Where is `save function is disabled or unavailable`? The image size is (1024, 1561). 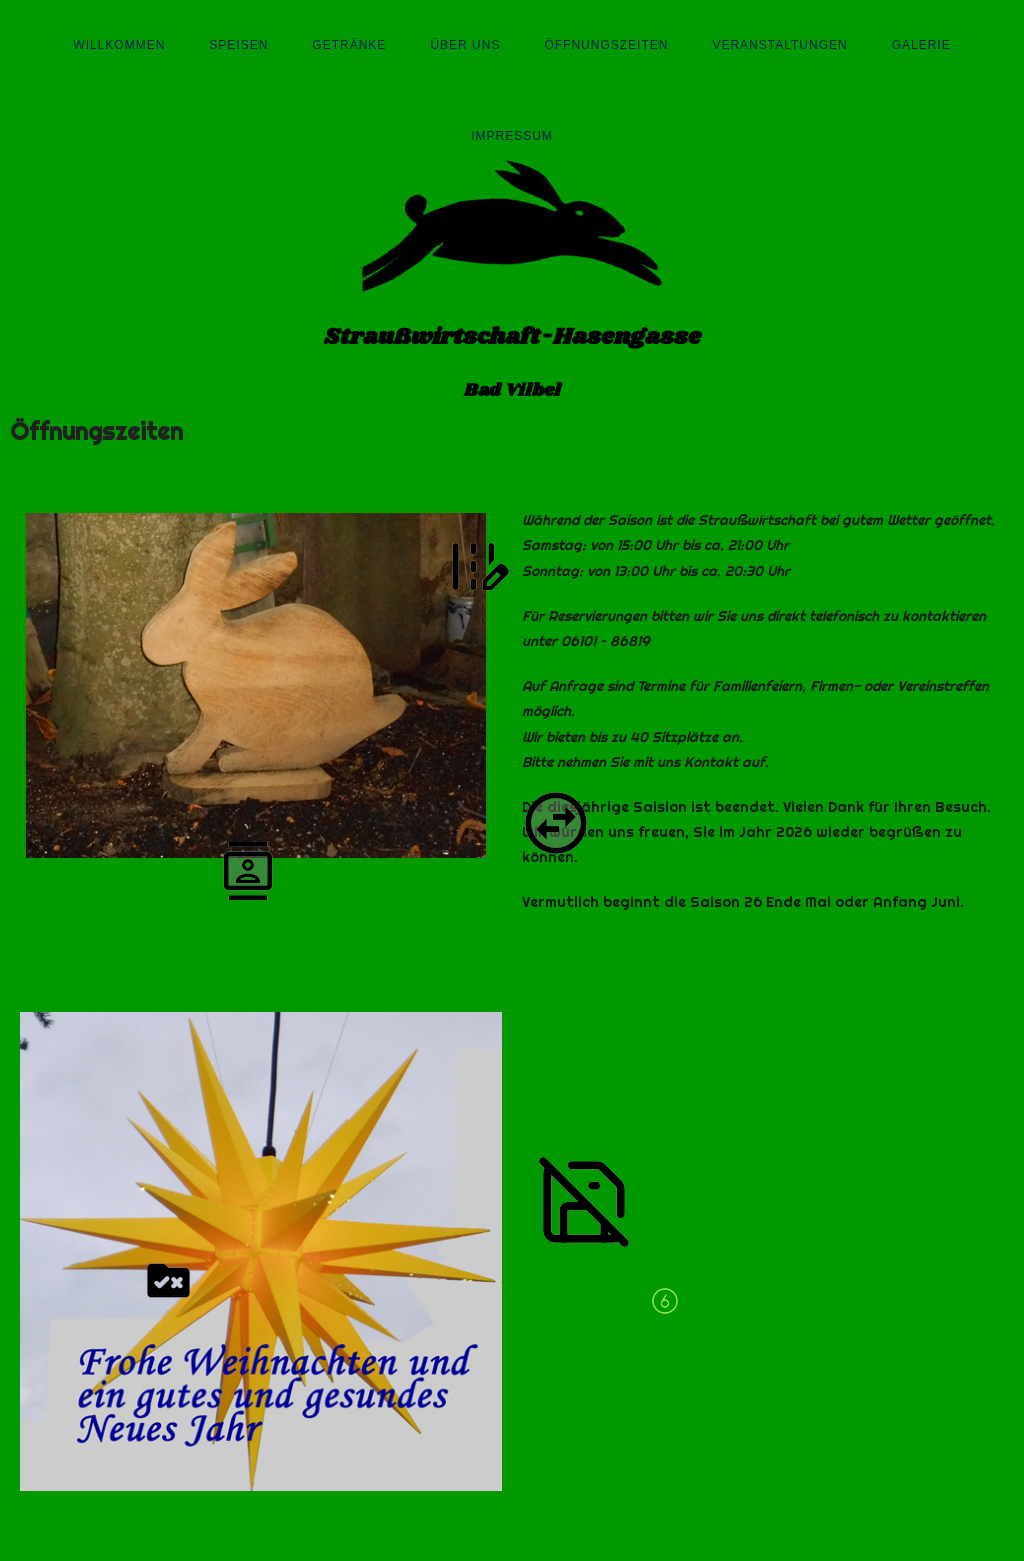 save function is disabled or unavailable is located at coordinates (584, 1202).